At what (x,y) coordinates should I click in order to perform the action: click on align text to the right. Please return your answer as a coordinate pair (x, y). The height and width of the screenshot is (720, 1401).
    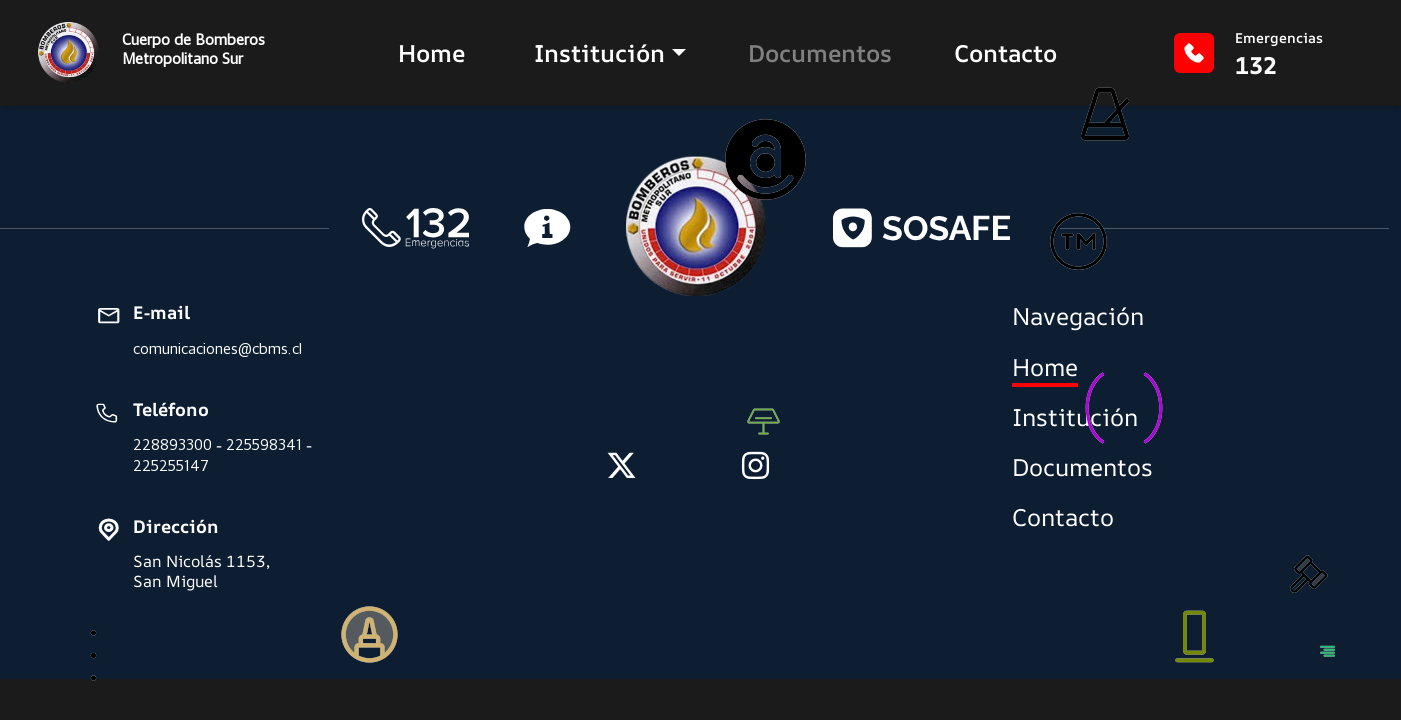
    Looking at the image, I should click on (1327, 651).